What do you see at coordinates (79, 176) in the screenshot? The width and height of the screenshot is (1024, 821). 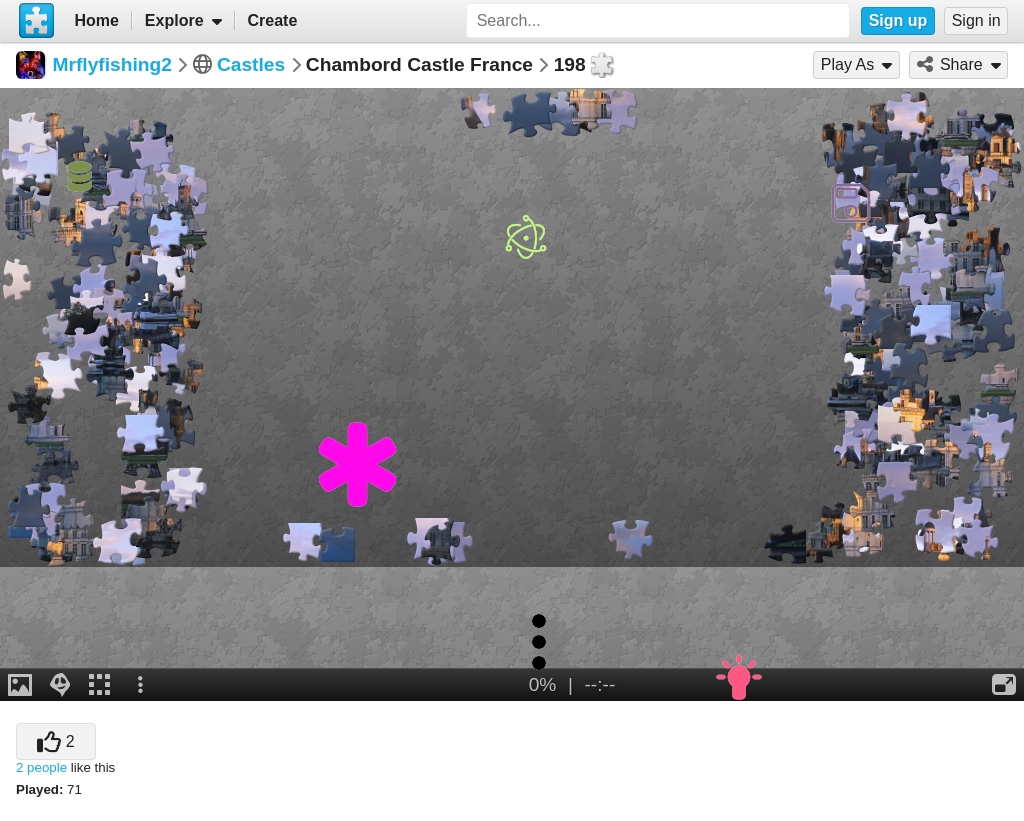 I see `access server or database settings` at bounding box center [79, 176].